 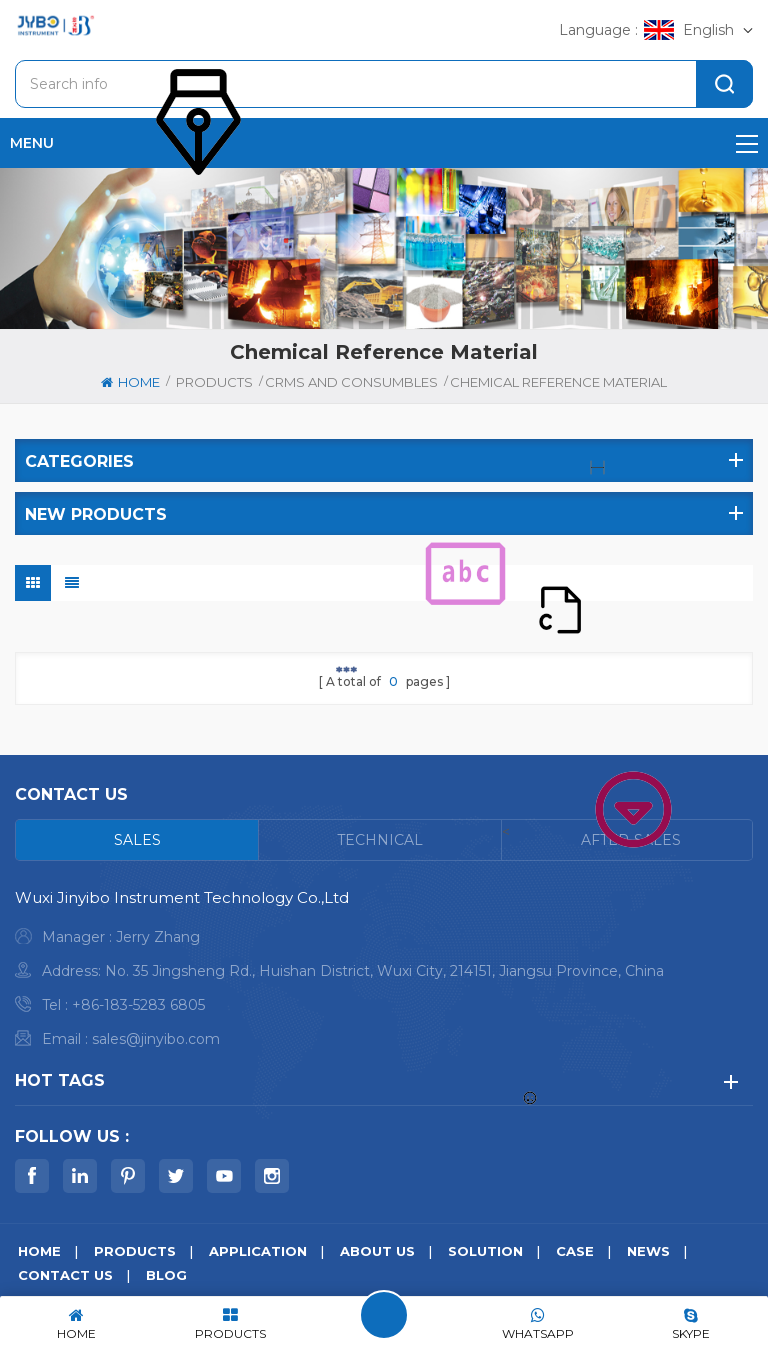 What do you see at coordinates (346, 669) in the screenshot?
I see `enter or manage your password` at bounding box center [346, 669].